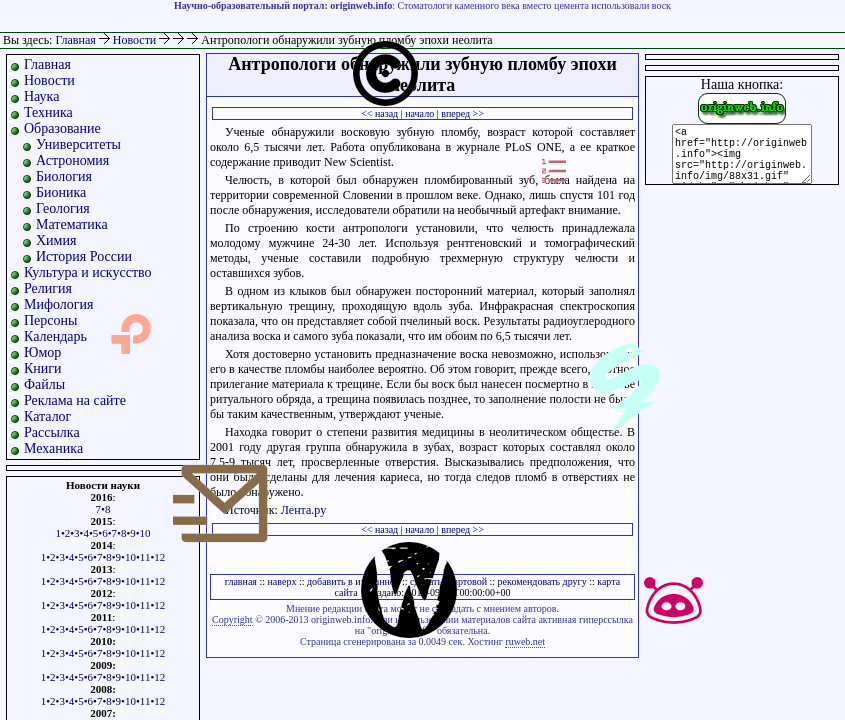 This screenshot has width=845, height=720. I want to click on numba python compiler logo, so click(625, 389).